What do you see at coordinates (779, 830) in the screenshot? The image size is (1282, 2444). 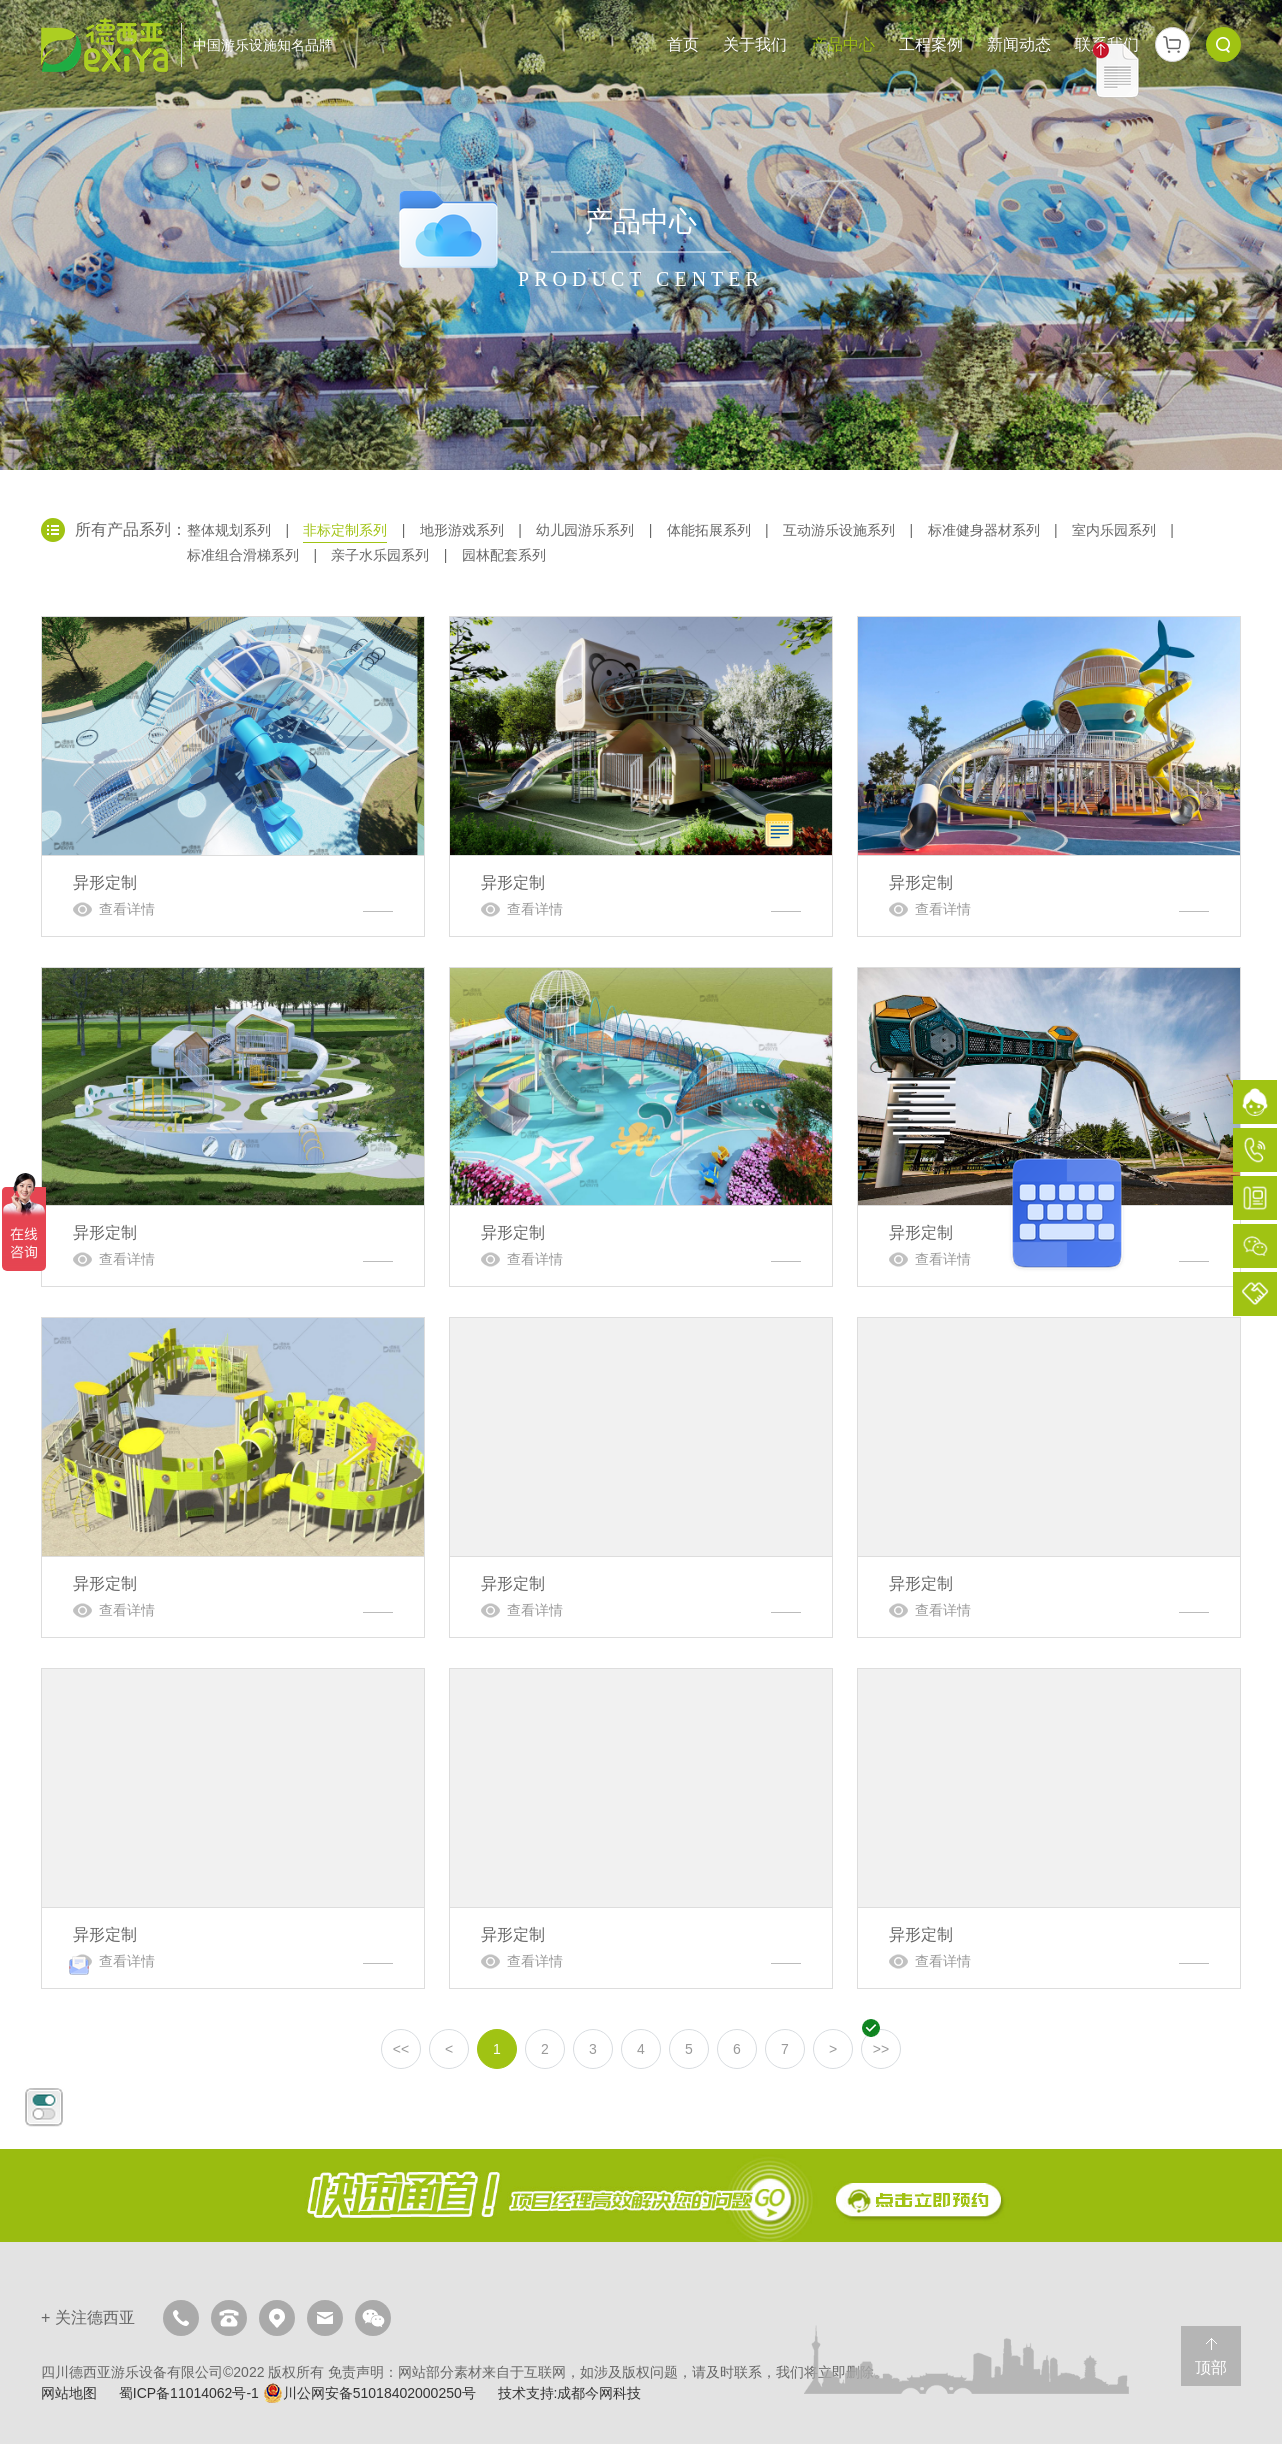 I see `open the notes application` at bounding box center [779, 830].